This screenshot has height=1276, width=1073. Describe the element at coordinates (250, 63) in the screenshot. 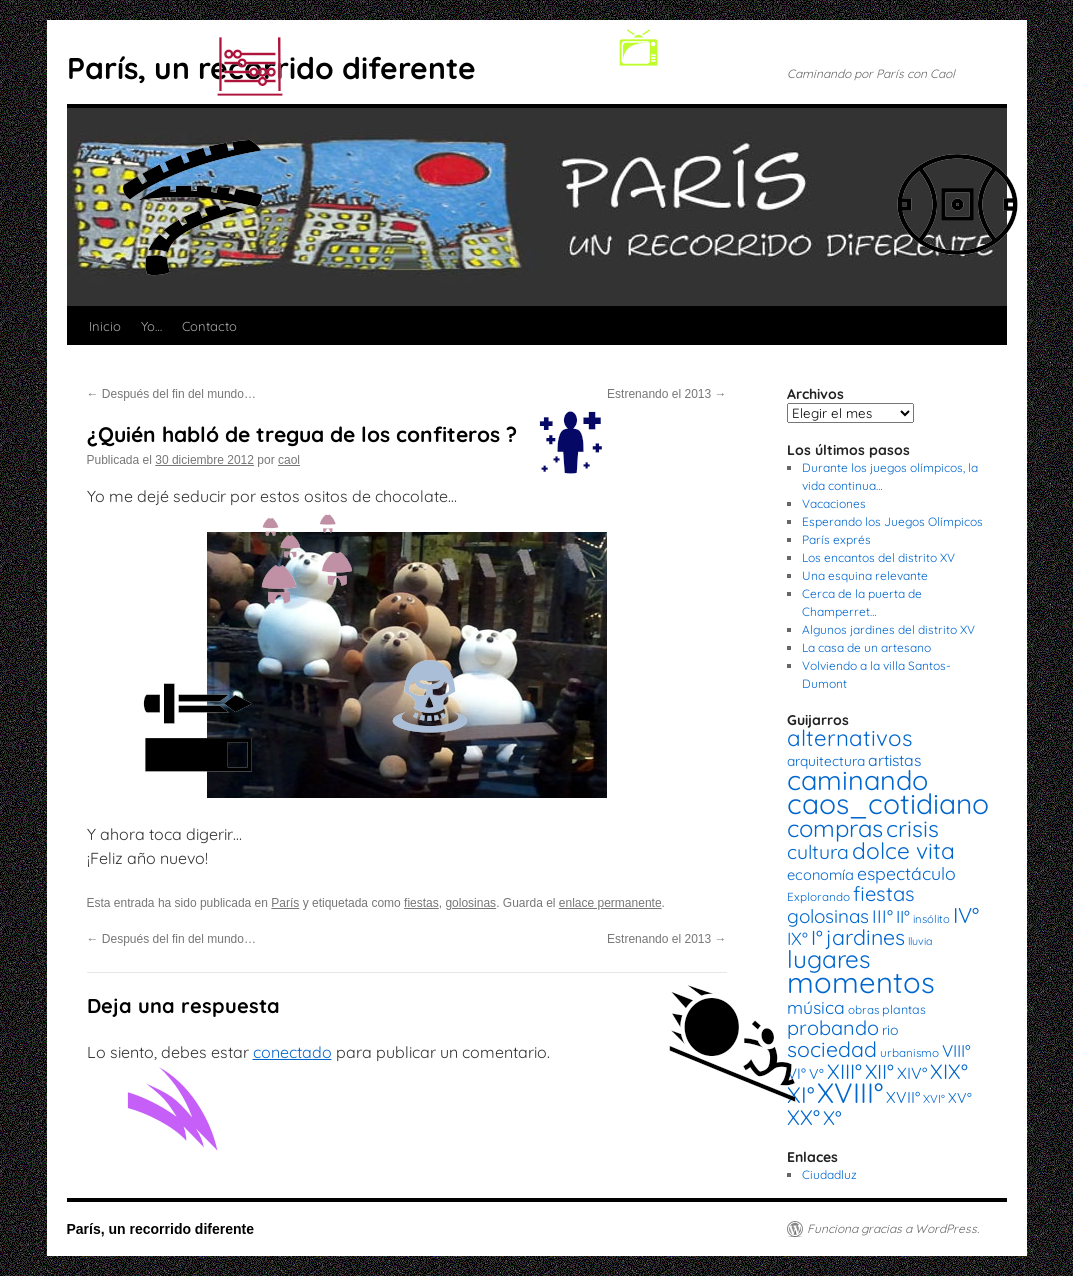

I see `open calculator or counting tool` at that location.